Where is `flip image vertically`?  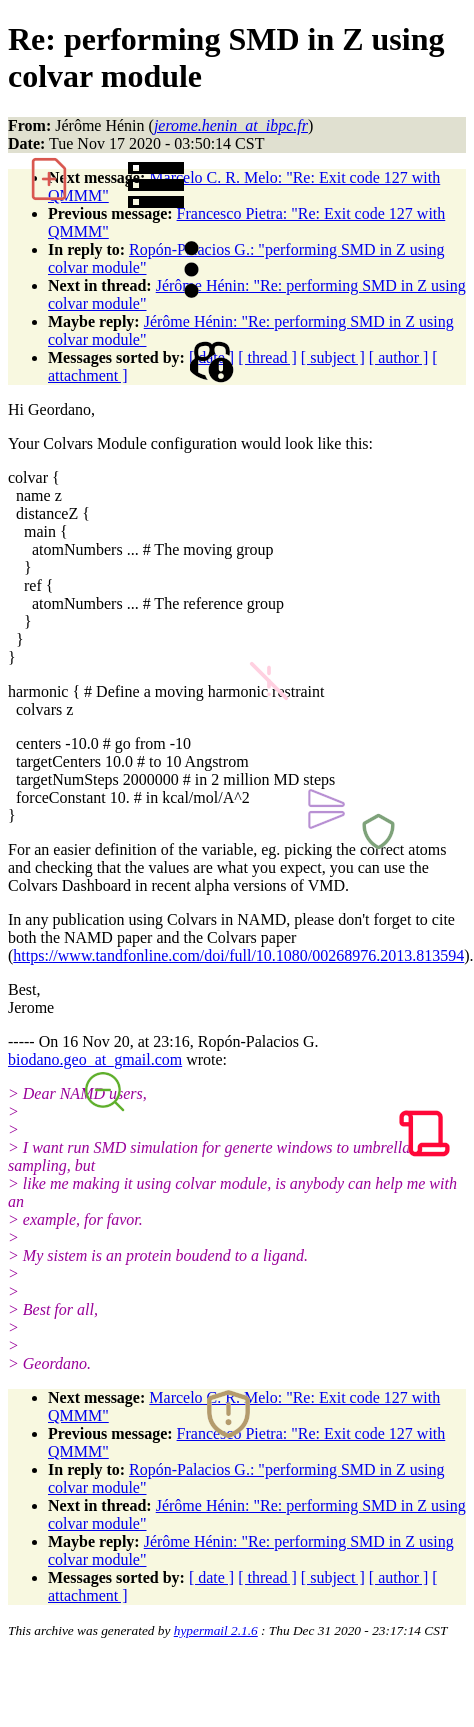
flip image vertically is located at coordinates (325, 809).